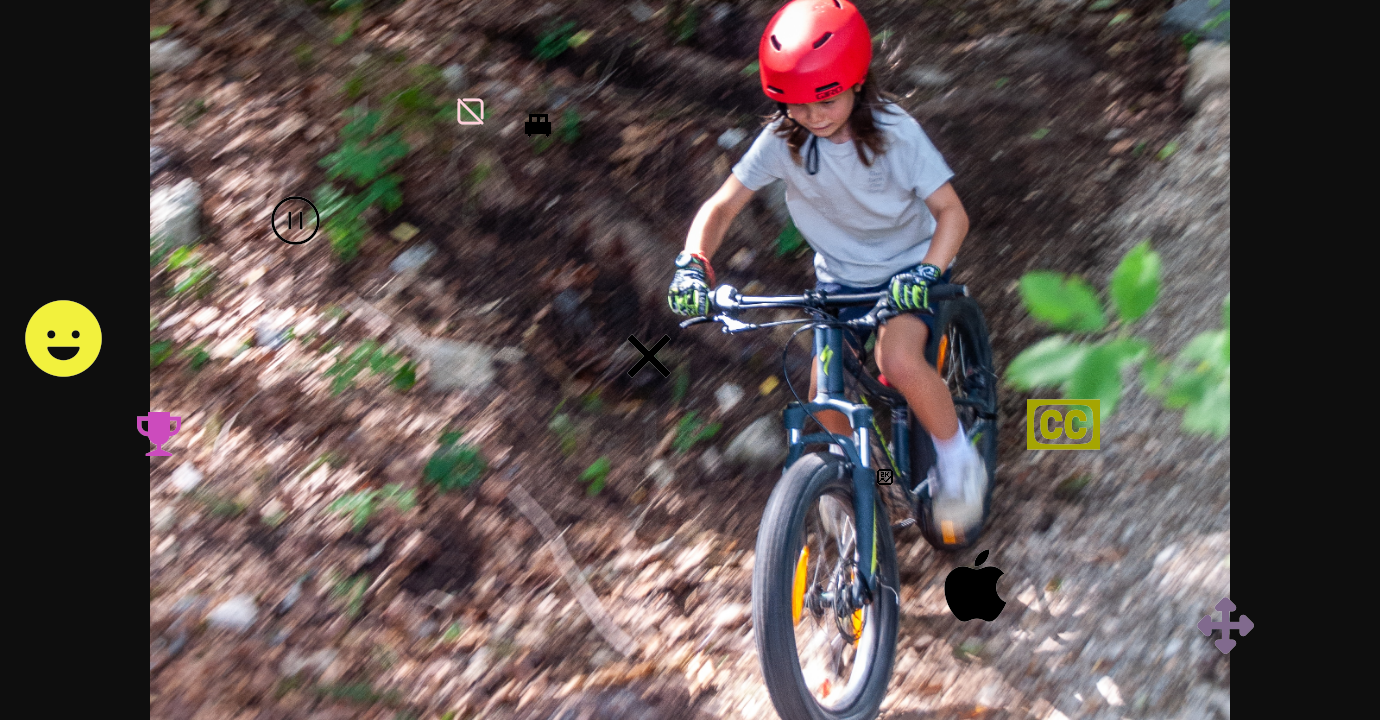  What do you see at coordinates (295, 220) in the screenshot?
I see `pause media playback` at bounding box center [295, 220].